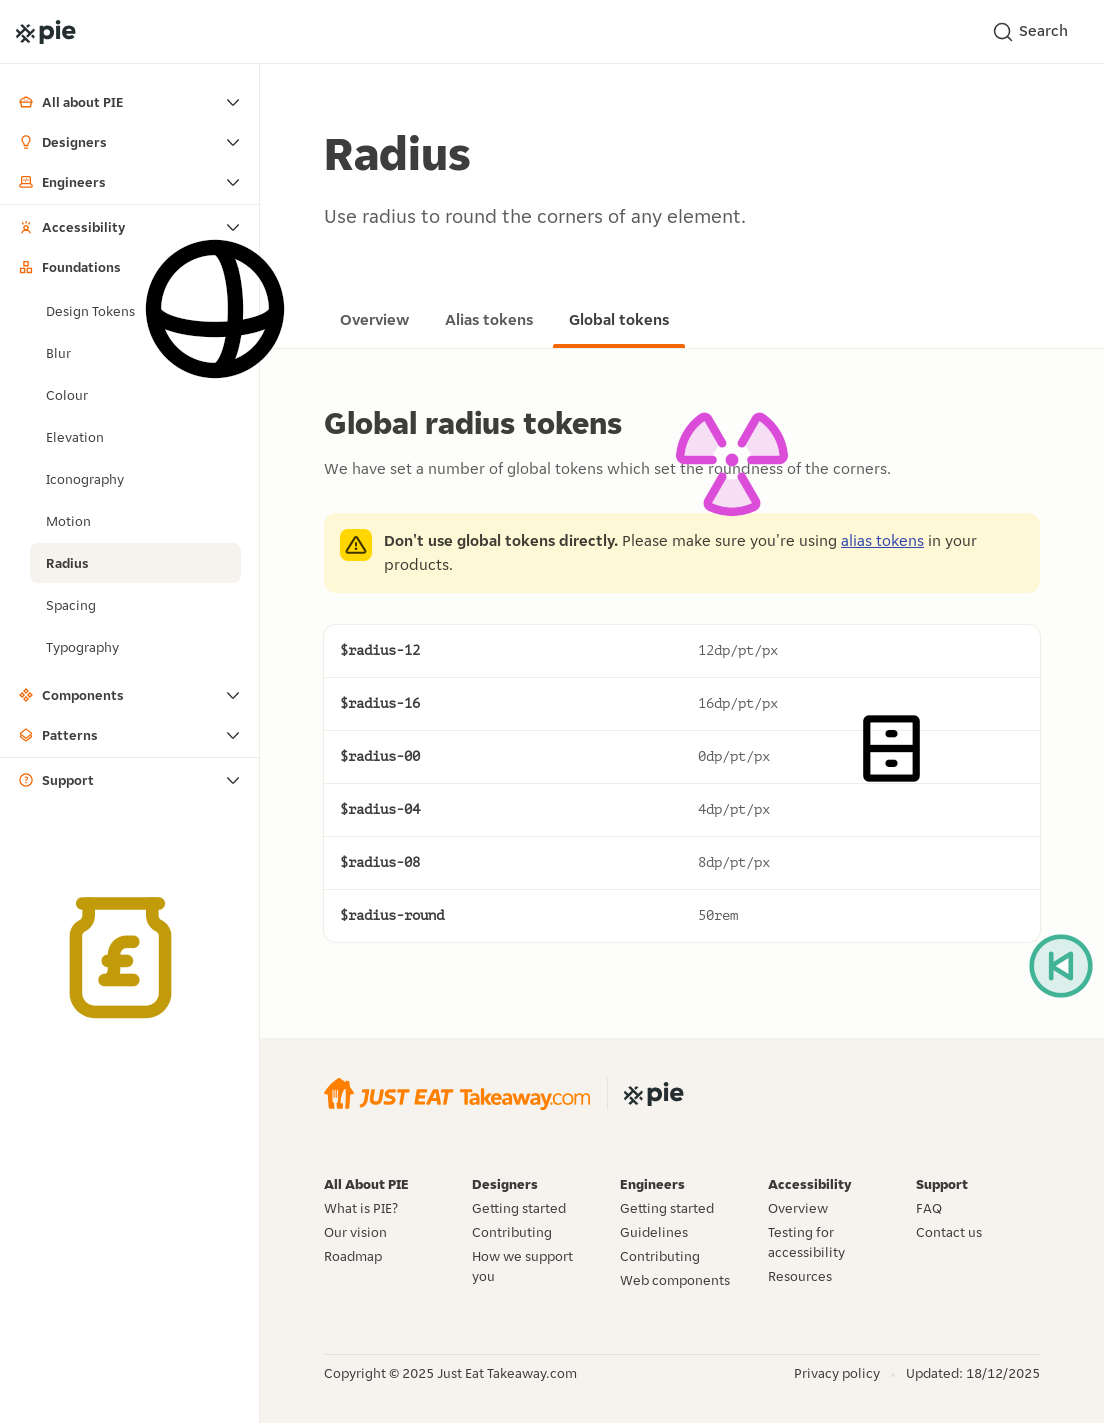  I want to click on donate or tip in pounds, so click(120, 954).